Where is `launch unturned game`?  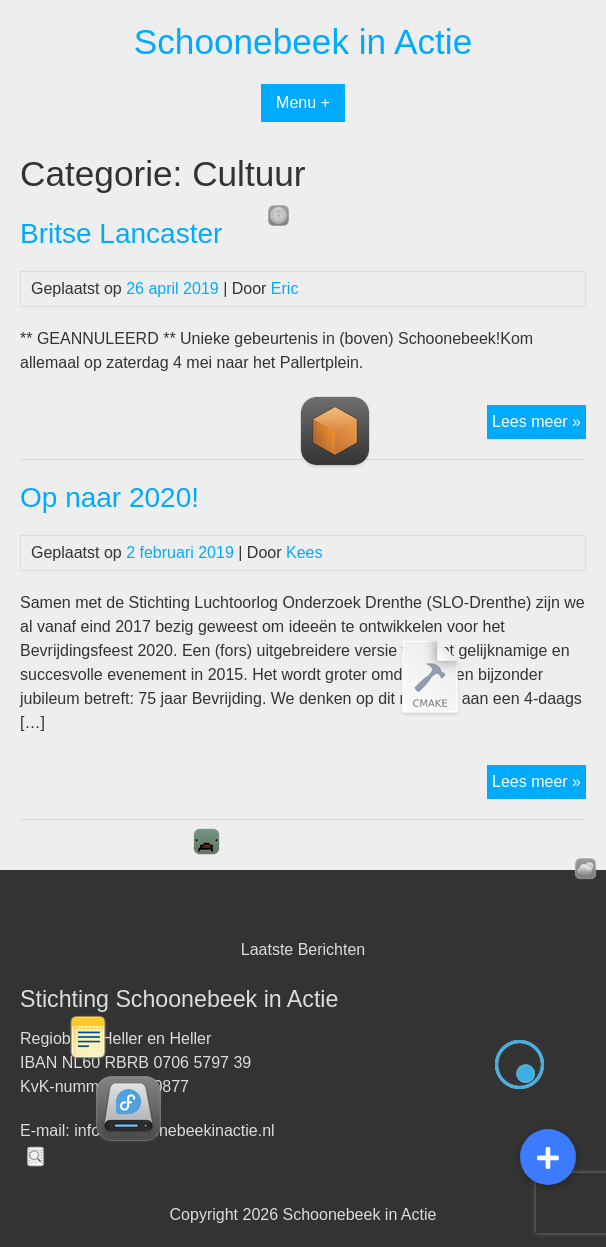 launch unturned game is located at coordinates (206, 841).